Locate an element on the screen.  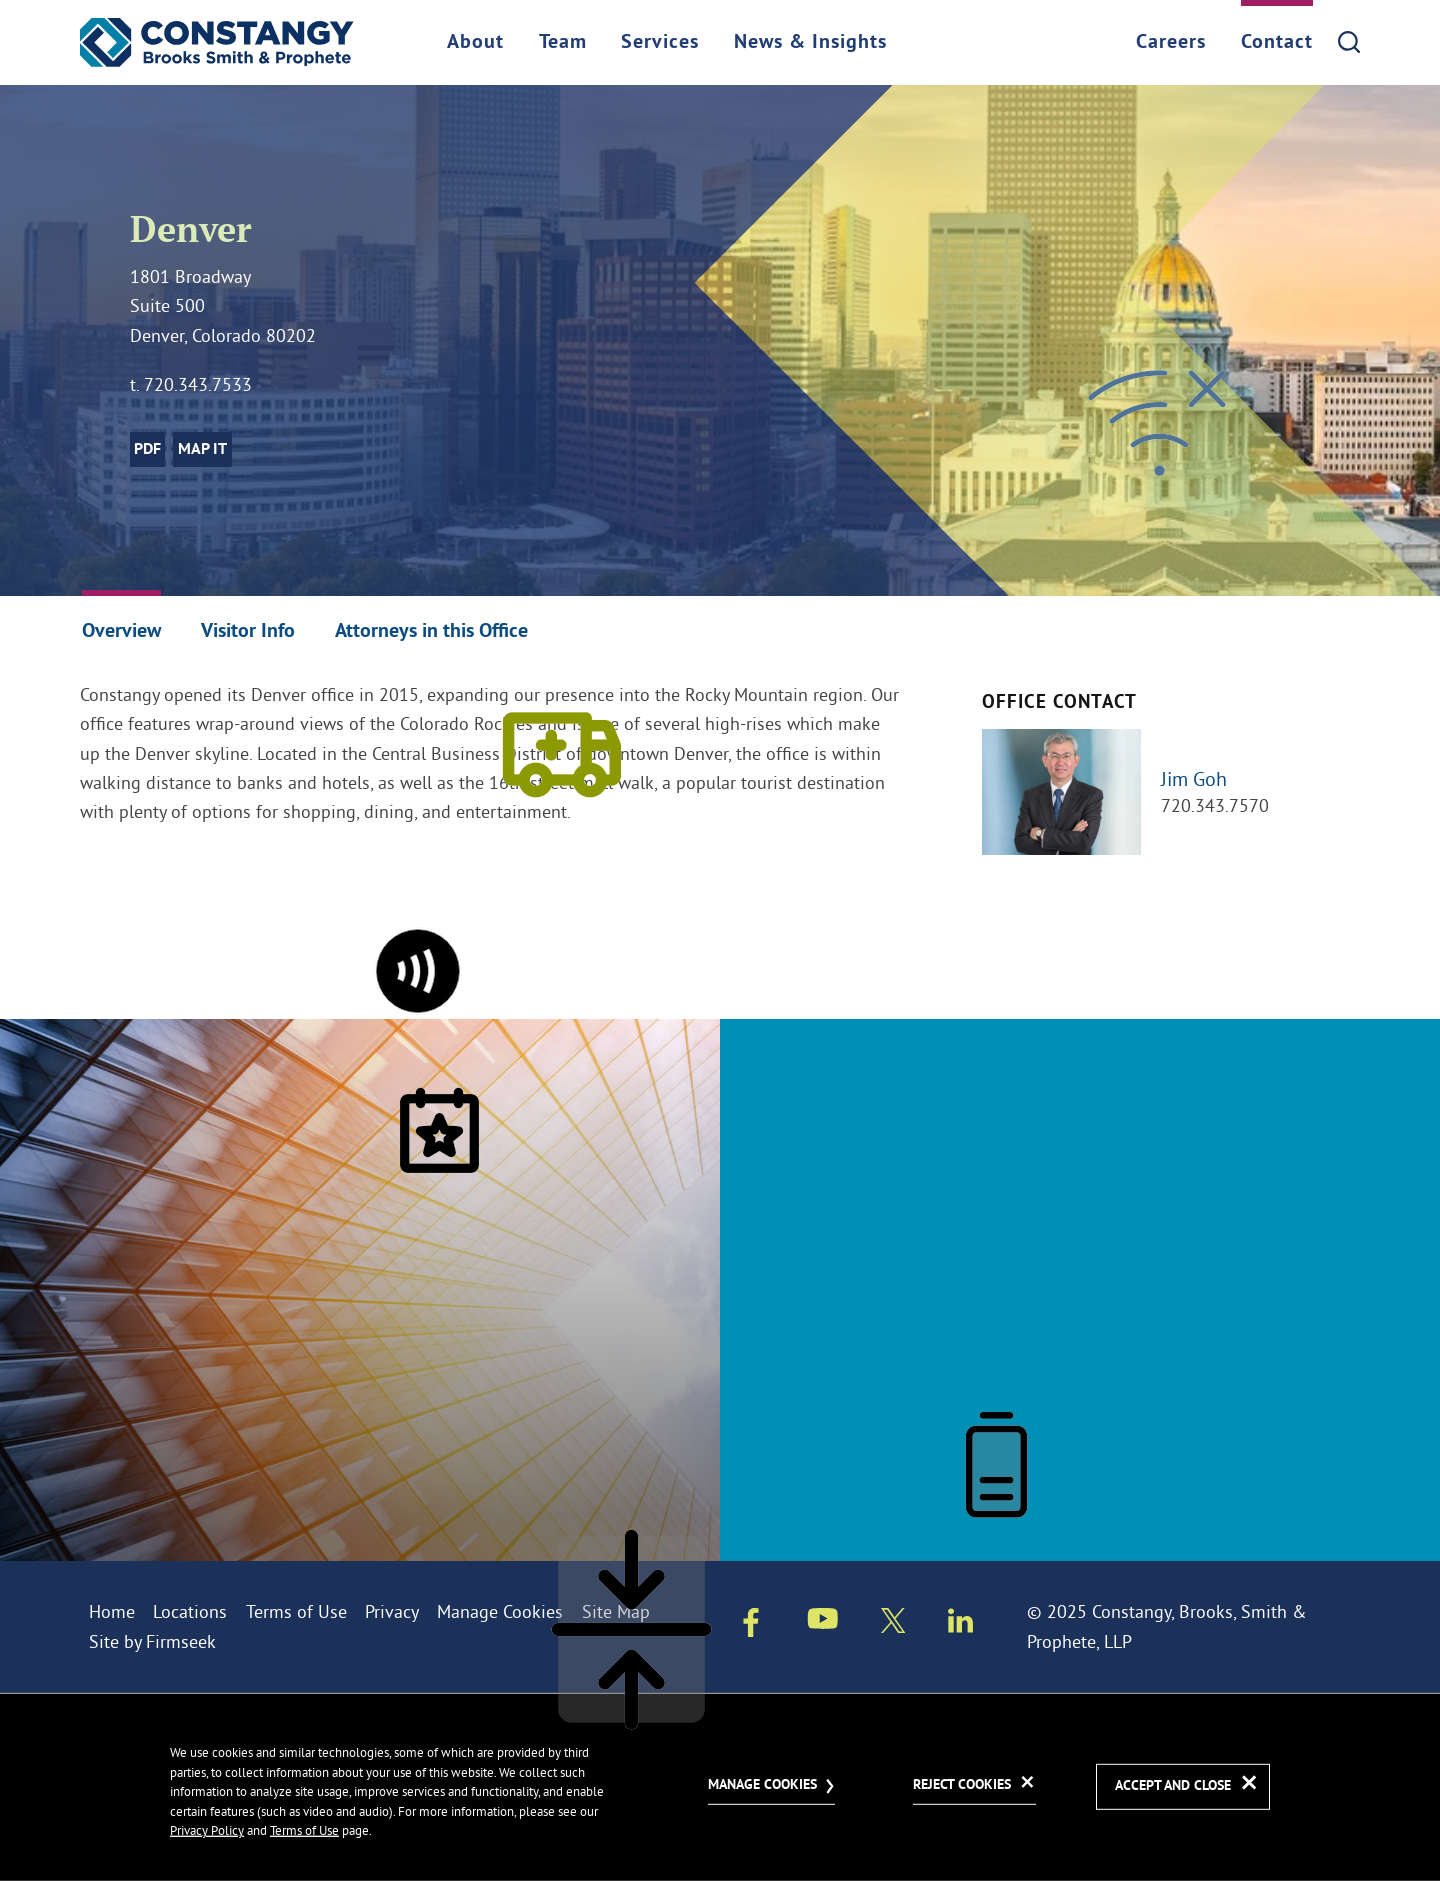
view favorite or starred events is located at coordinates (439, 1133).